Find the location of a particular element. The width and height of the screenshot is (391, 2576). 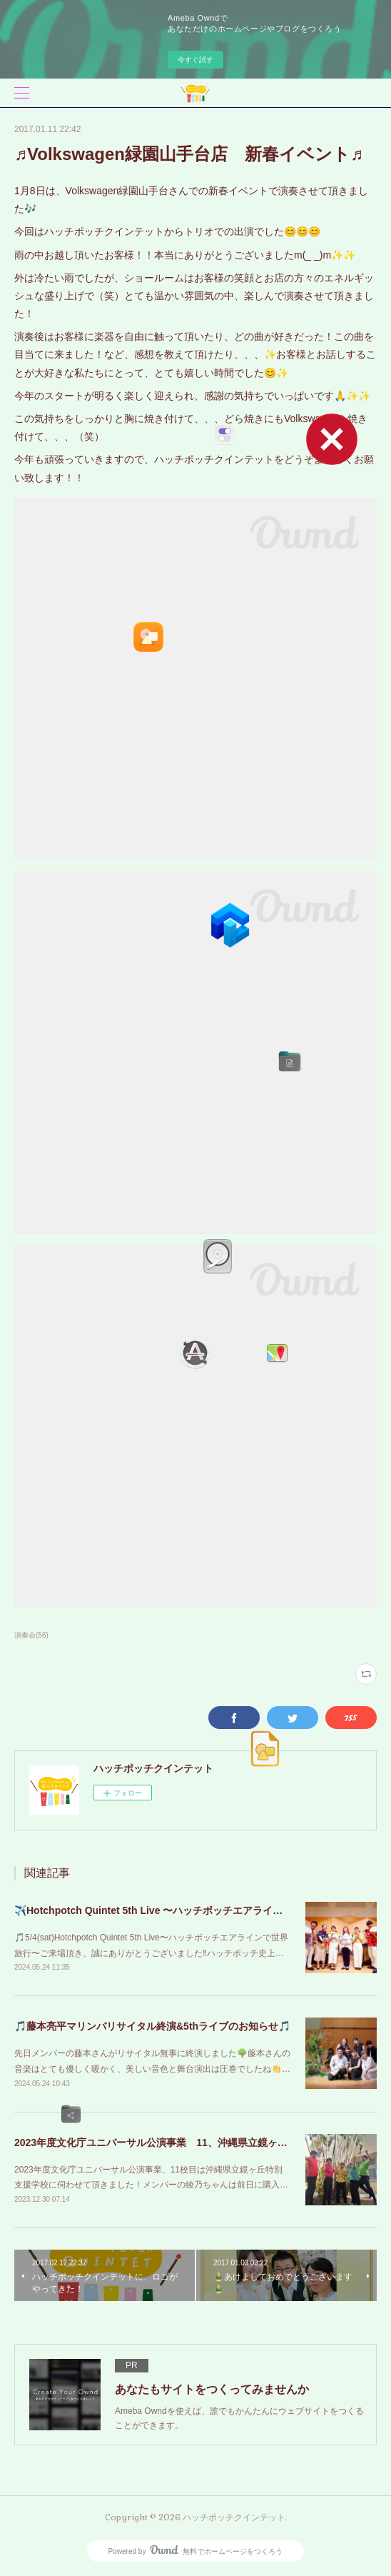

open your documents folder is located at coordinates (290, 1061).